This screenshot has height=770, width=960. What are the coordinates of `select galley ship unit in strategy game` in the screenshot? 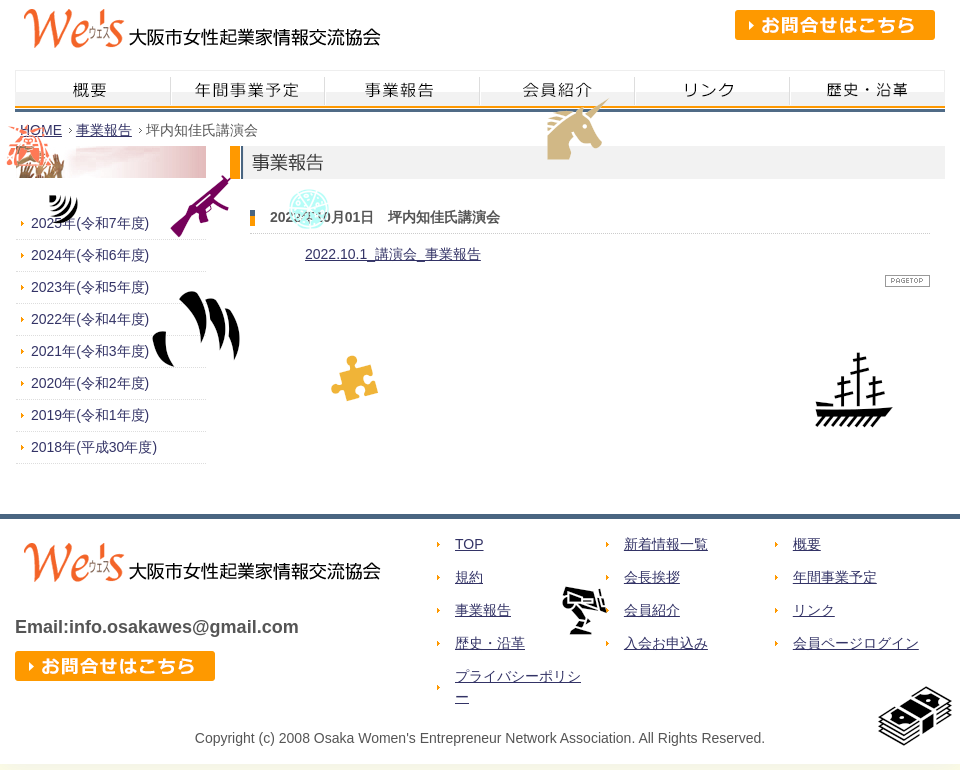 It's located at (854, 390).